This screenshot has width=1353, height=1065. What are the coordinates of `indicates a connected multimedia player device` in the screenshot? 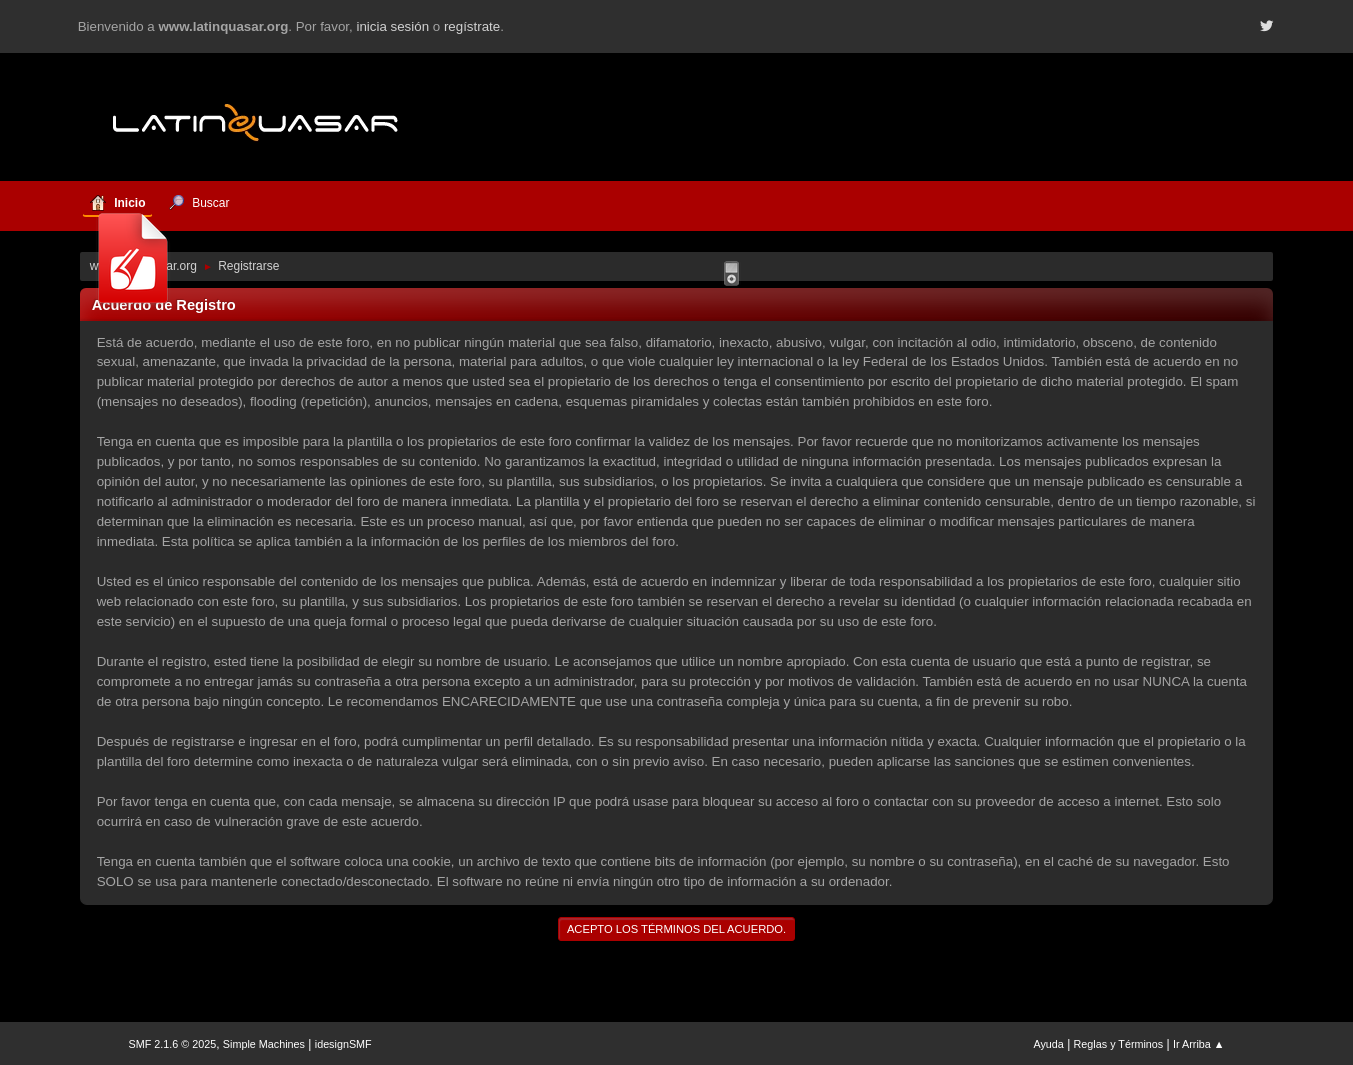 It's located at (731, 273).